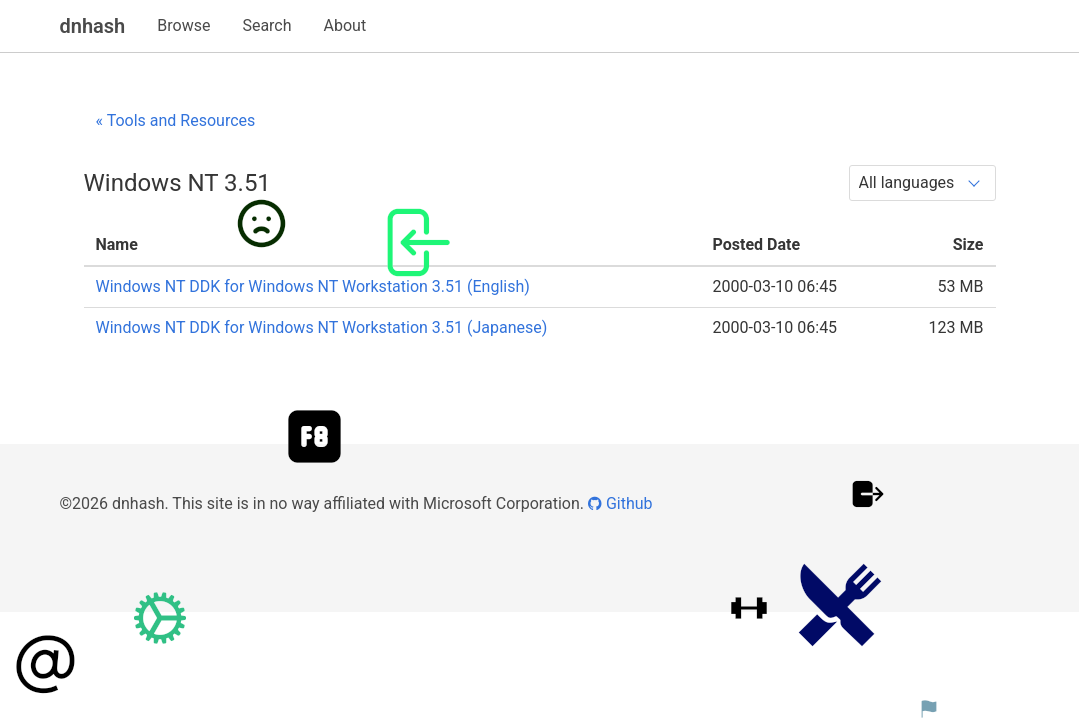 The height and width of the screenshot is (720, 1079). Describe the element at coordinates (45, 664) in the screenshot. I see `compose a new email` at that location.